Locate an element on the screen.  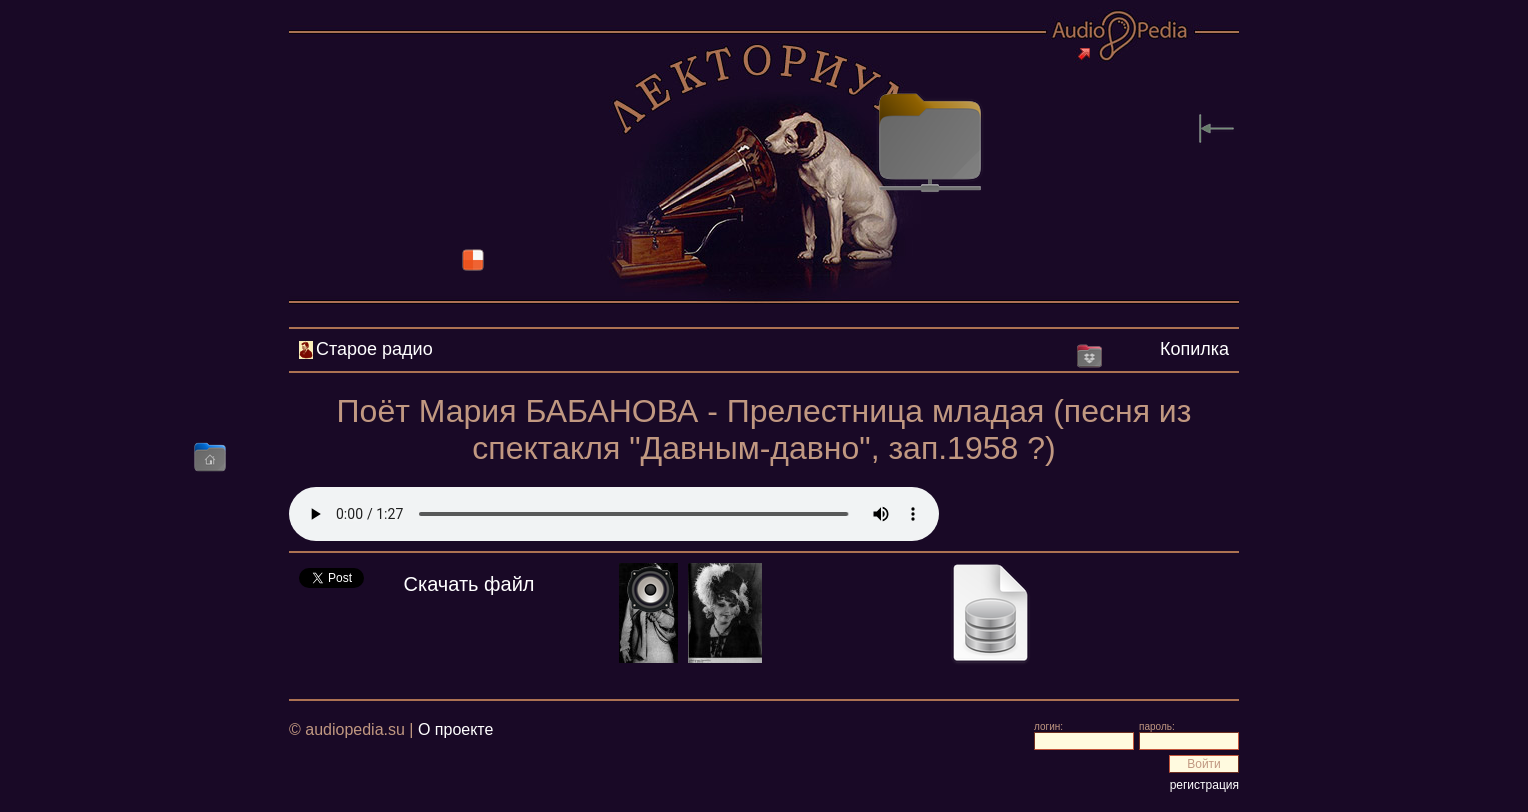
open your dropbox folder is located at coordinates (1089, 355).